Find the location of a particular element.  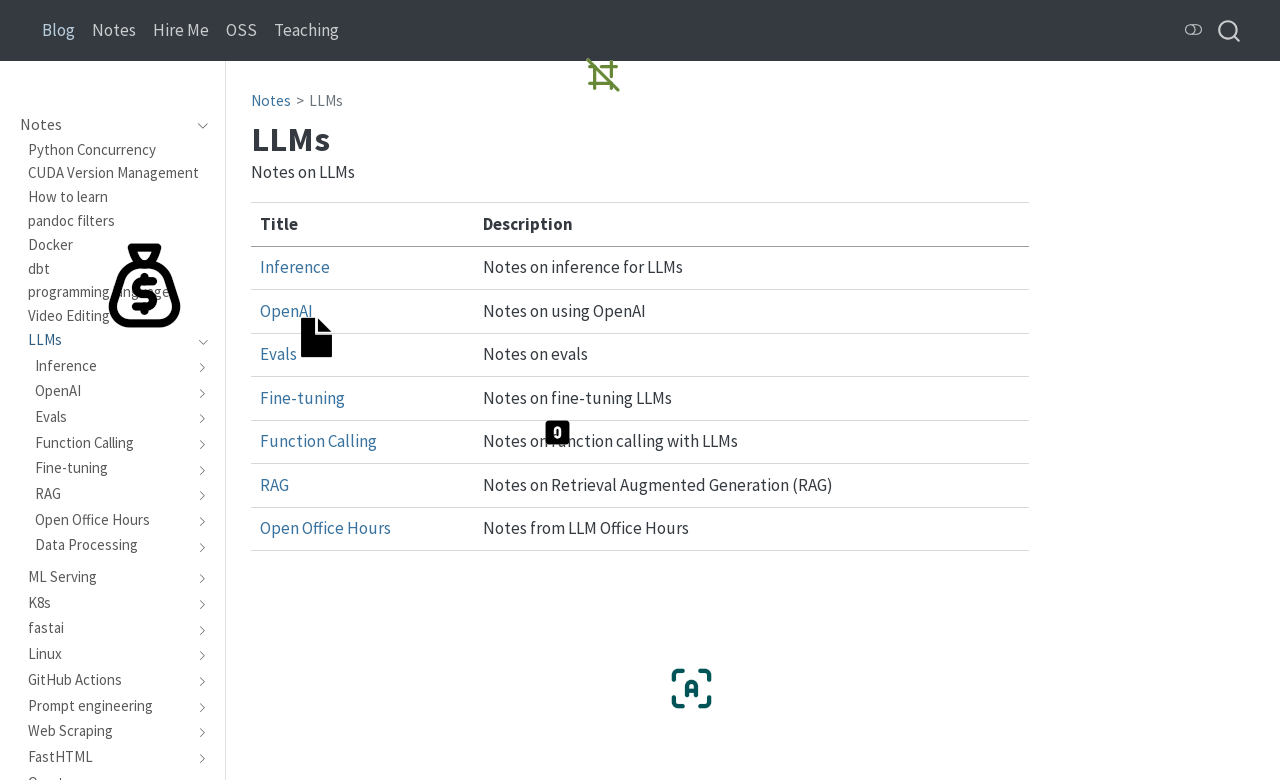

indicates the letter "o" or zero value is located at coordinates (557, 432).